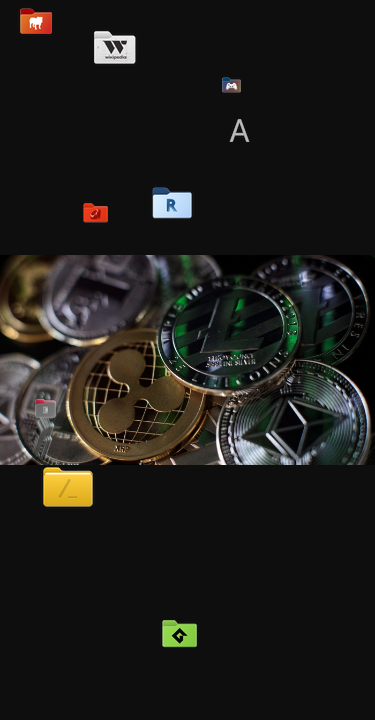 Image resolution: width=375 pixels, height=720 pixels. What do you see at coordinates (45, 408) in the screenshot?
I see `open templates folder` at bounding box center [45, 408].